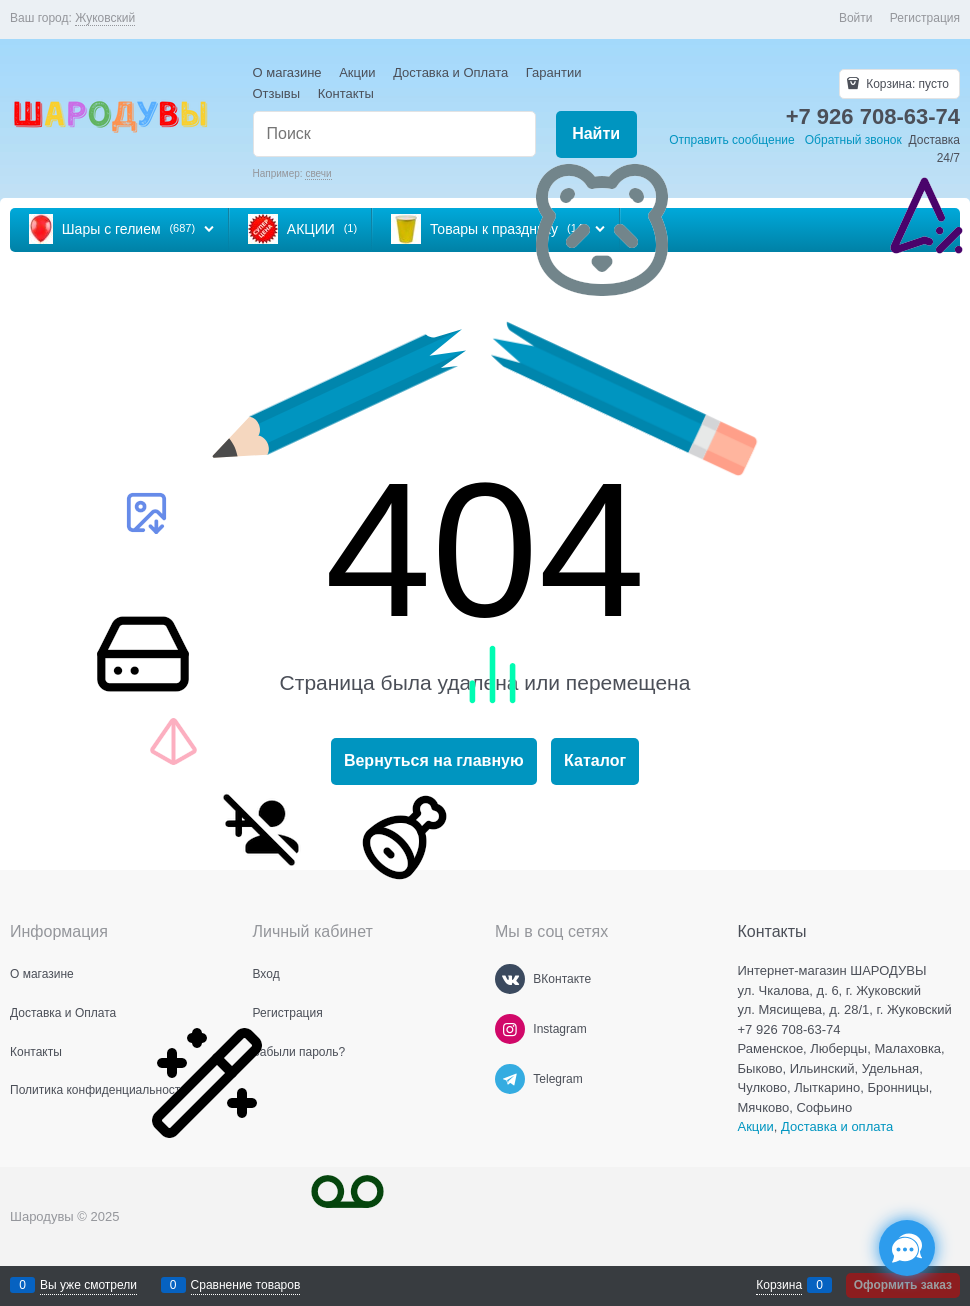  Describe the element at coordinates (262, 827) in the screenshot. I see `indicates adding contacts is disabled` at that location.